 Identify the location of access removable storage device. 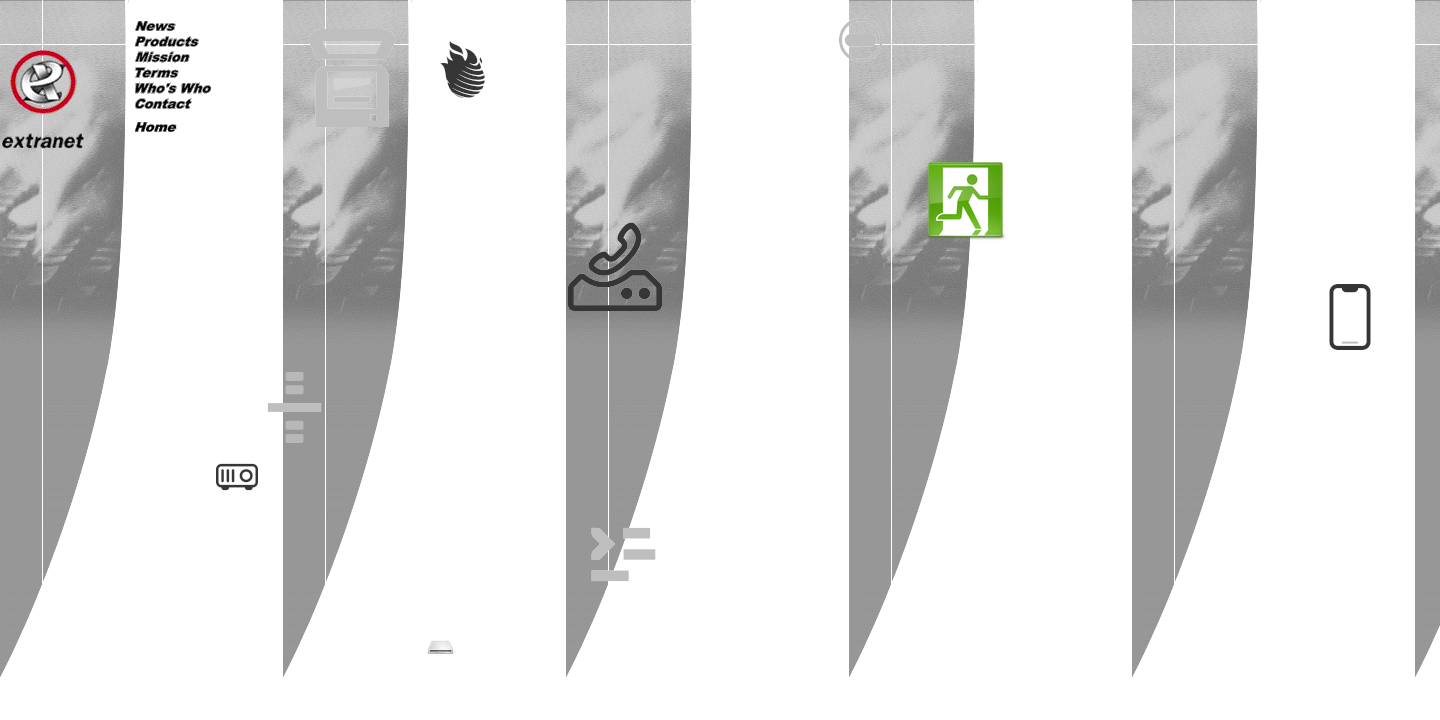
(440, 647).